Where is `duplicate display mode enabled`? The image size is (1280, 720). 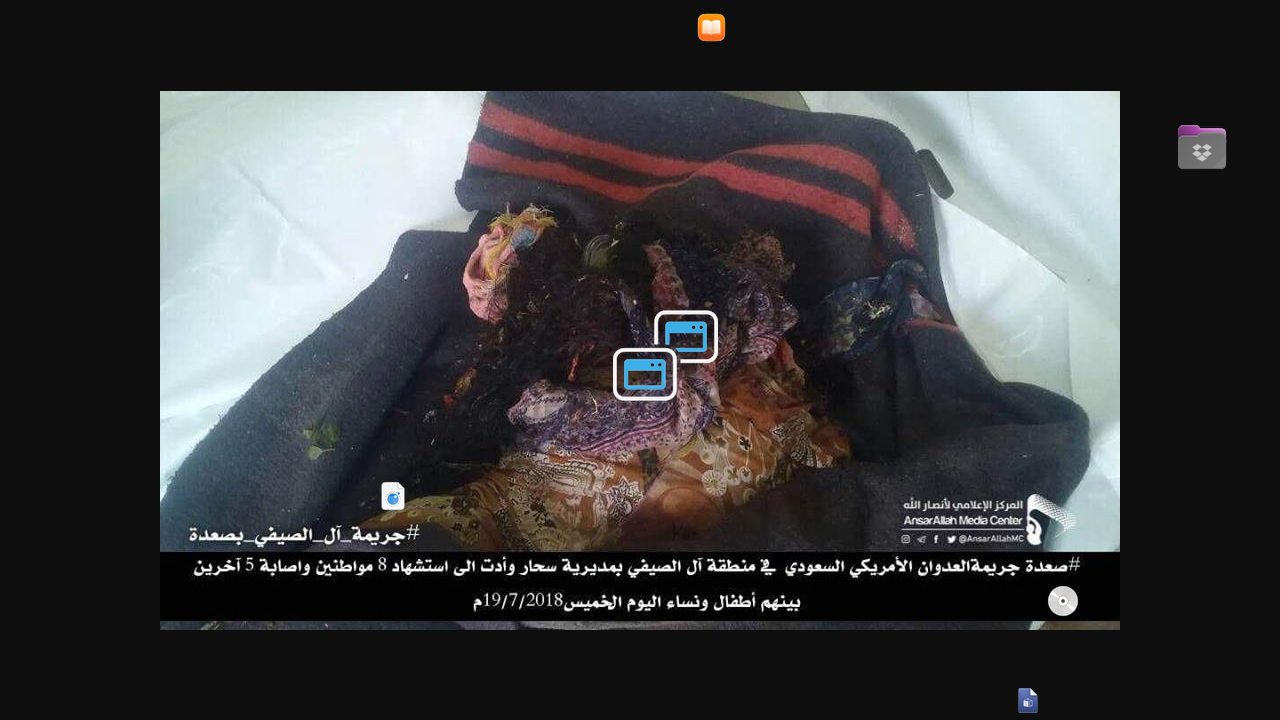
duplicate display mode enabled is located at coordinates (665, 355).